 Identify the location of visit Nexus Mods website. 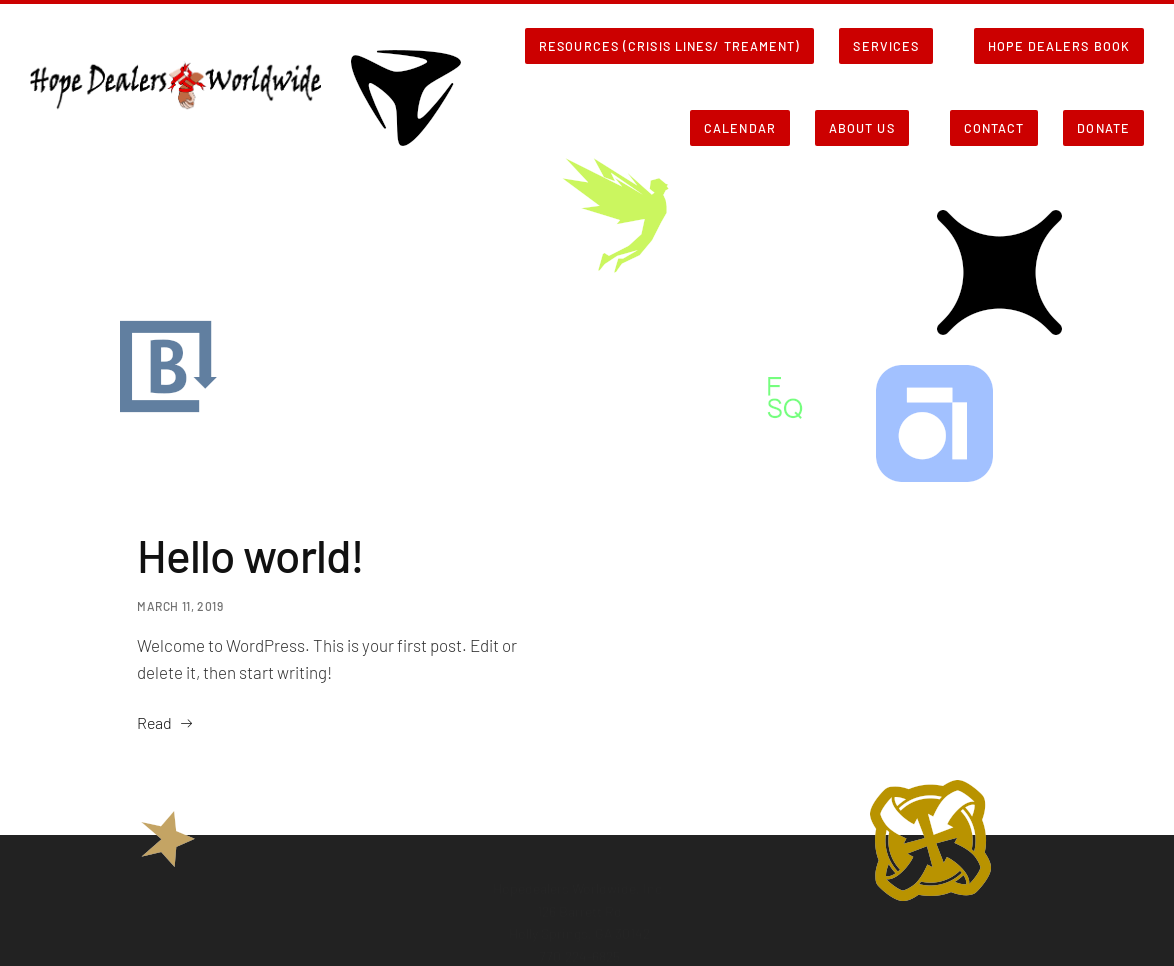
(930, 840).